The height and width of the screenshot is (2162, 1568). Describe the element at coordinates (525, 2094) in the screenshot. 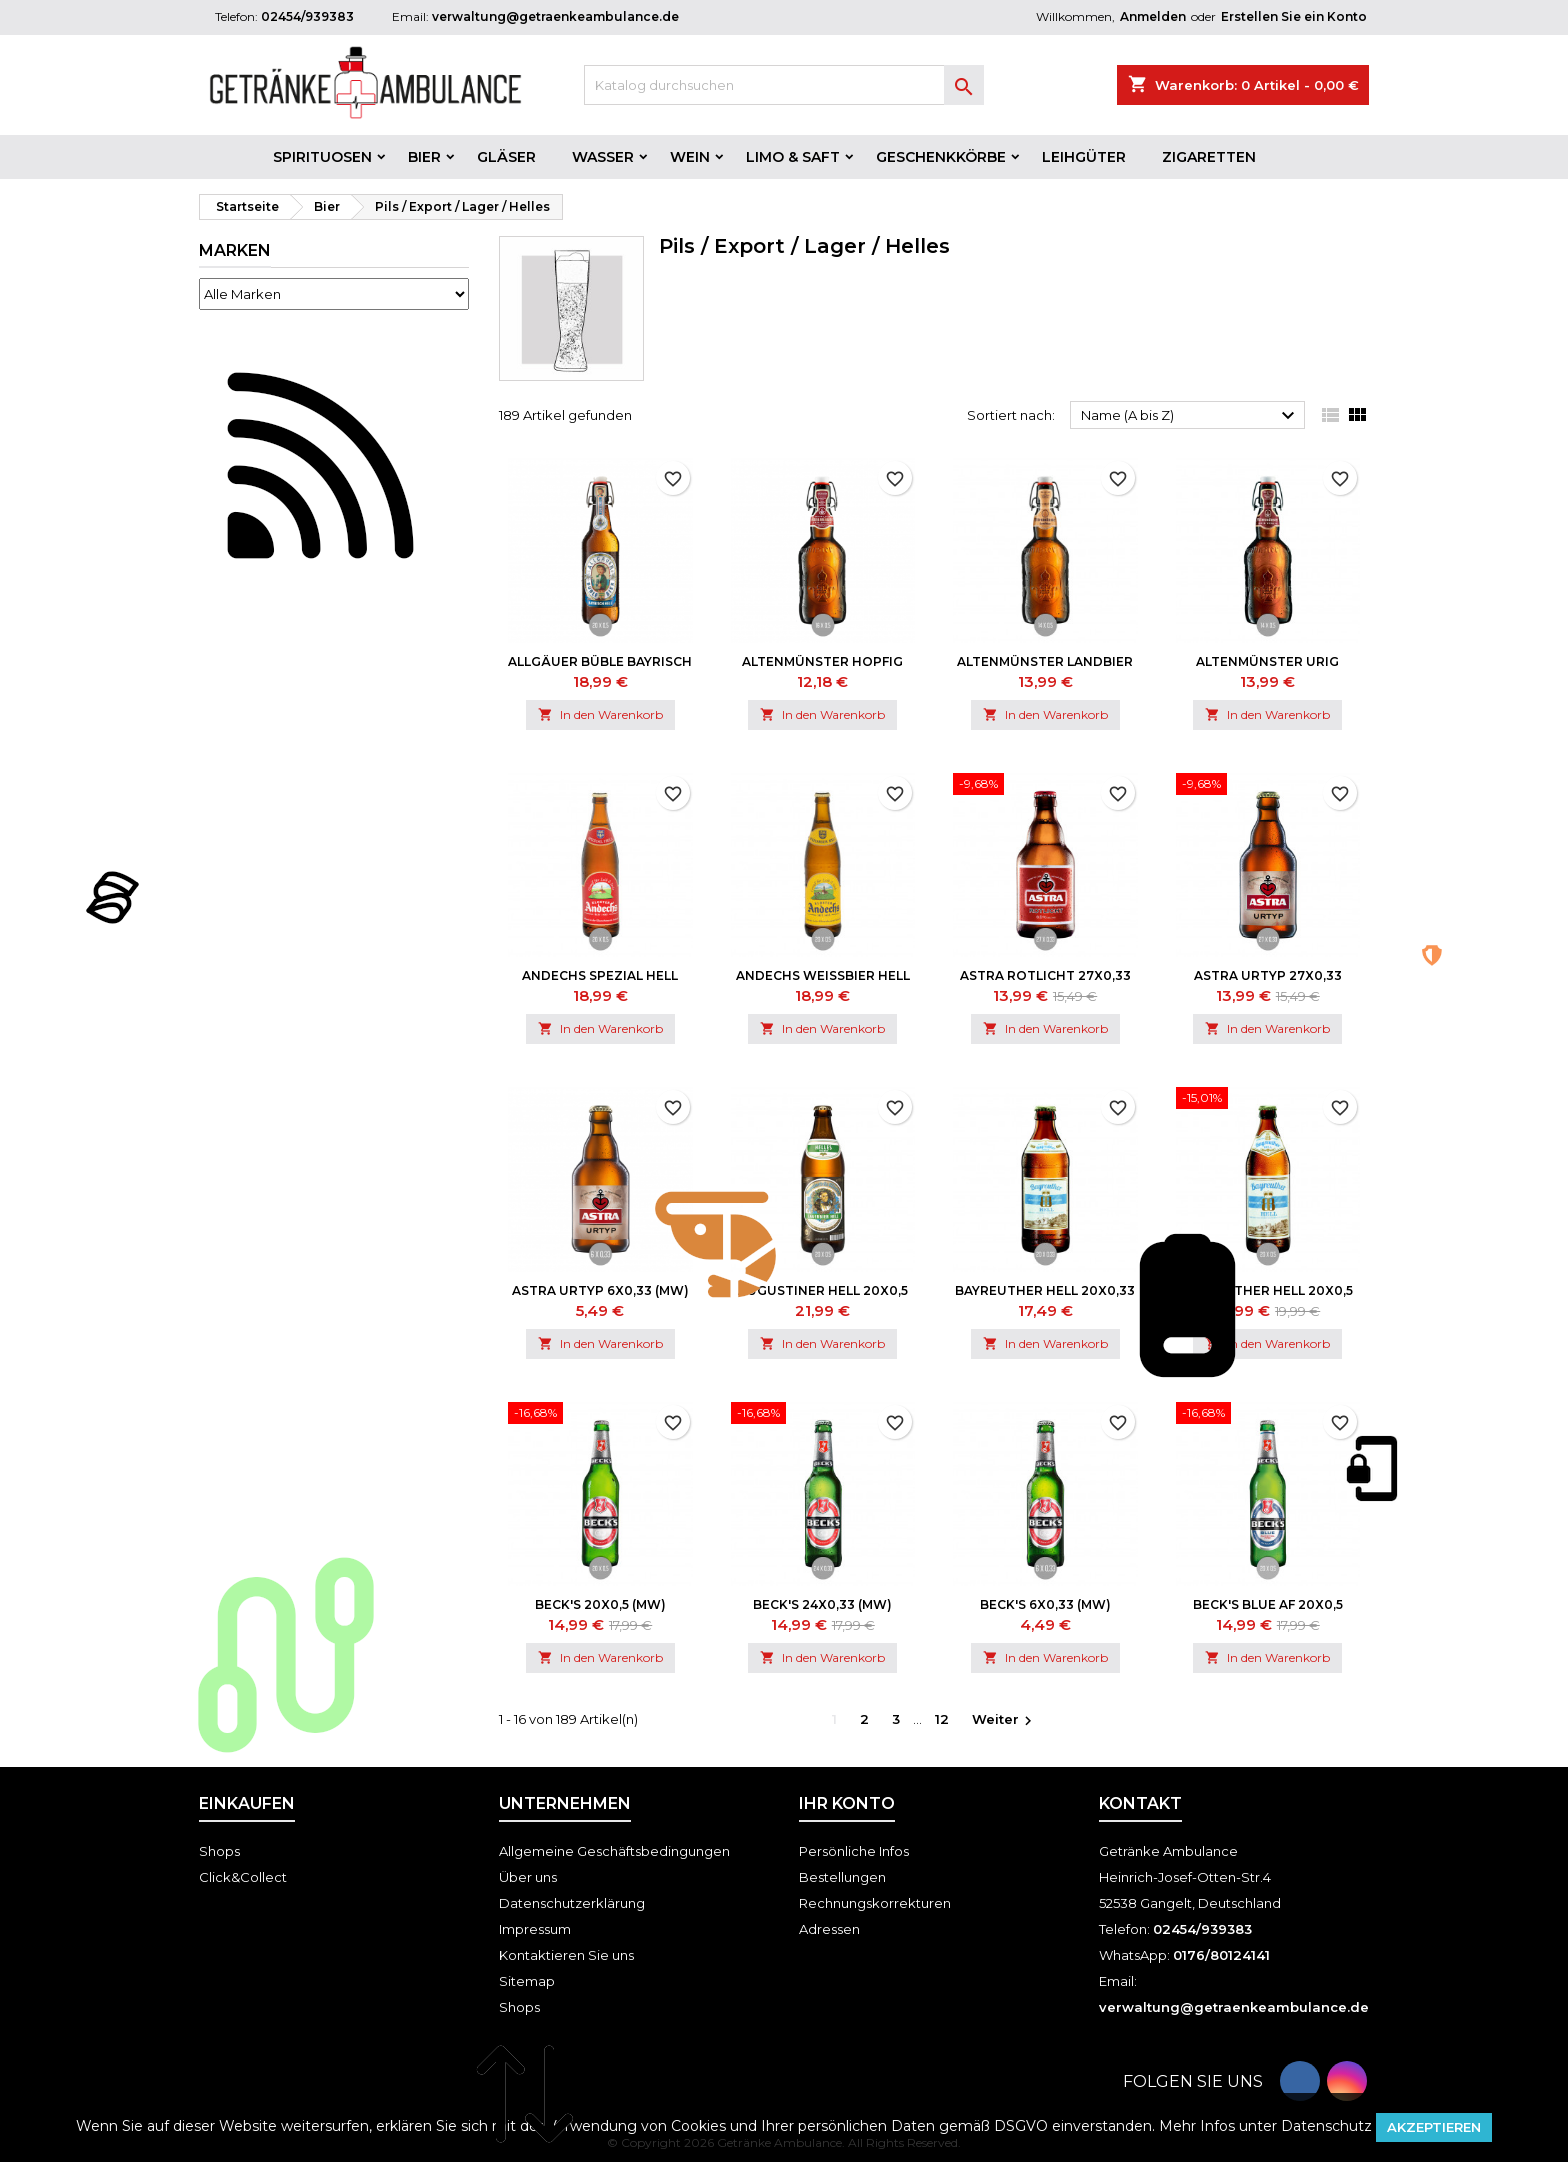

I see `sort items in ascending or descending order` at that location.